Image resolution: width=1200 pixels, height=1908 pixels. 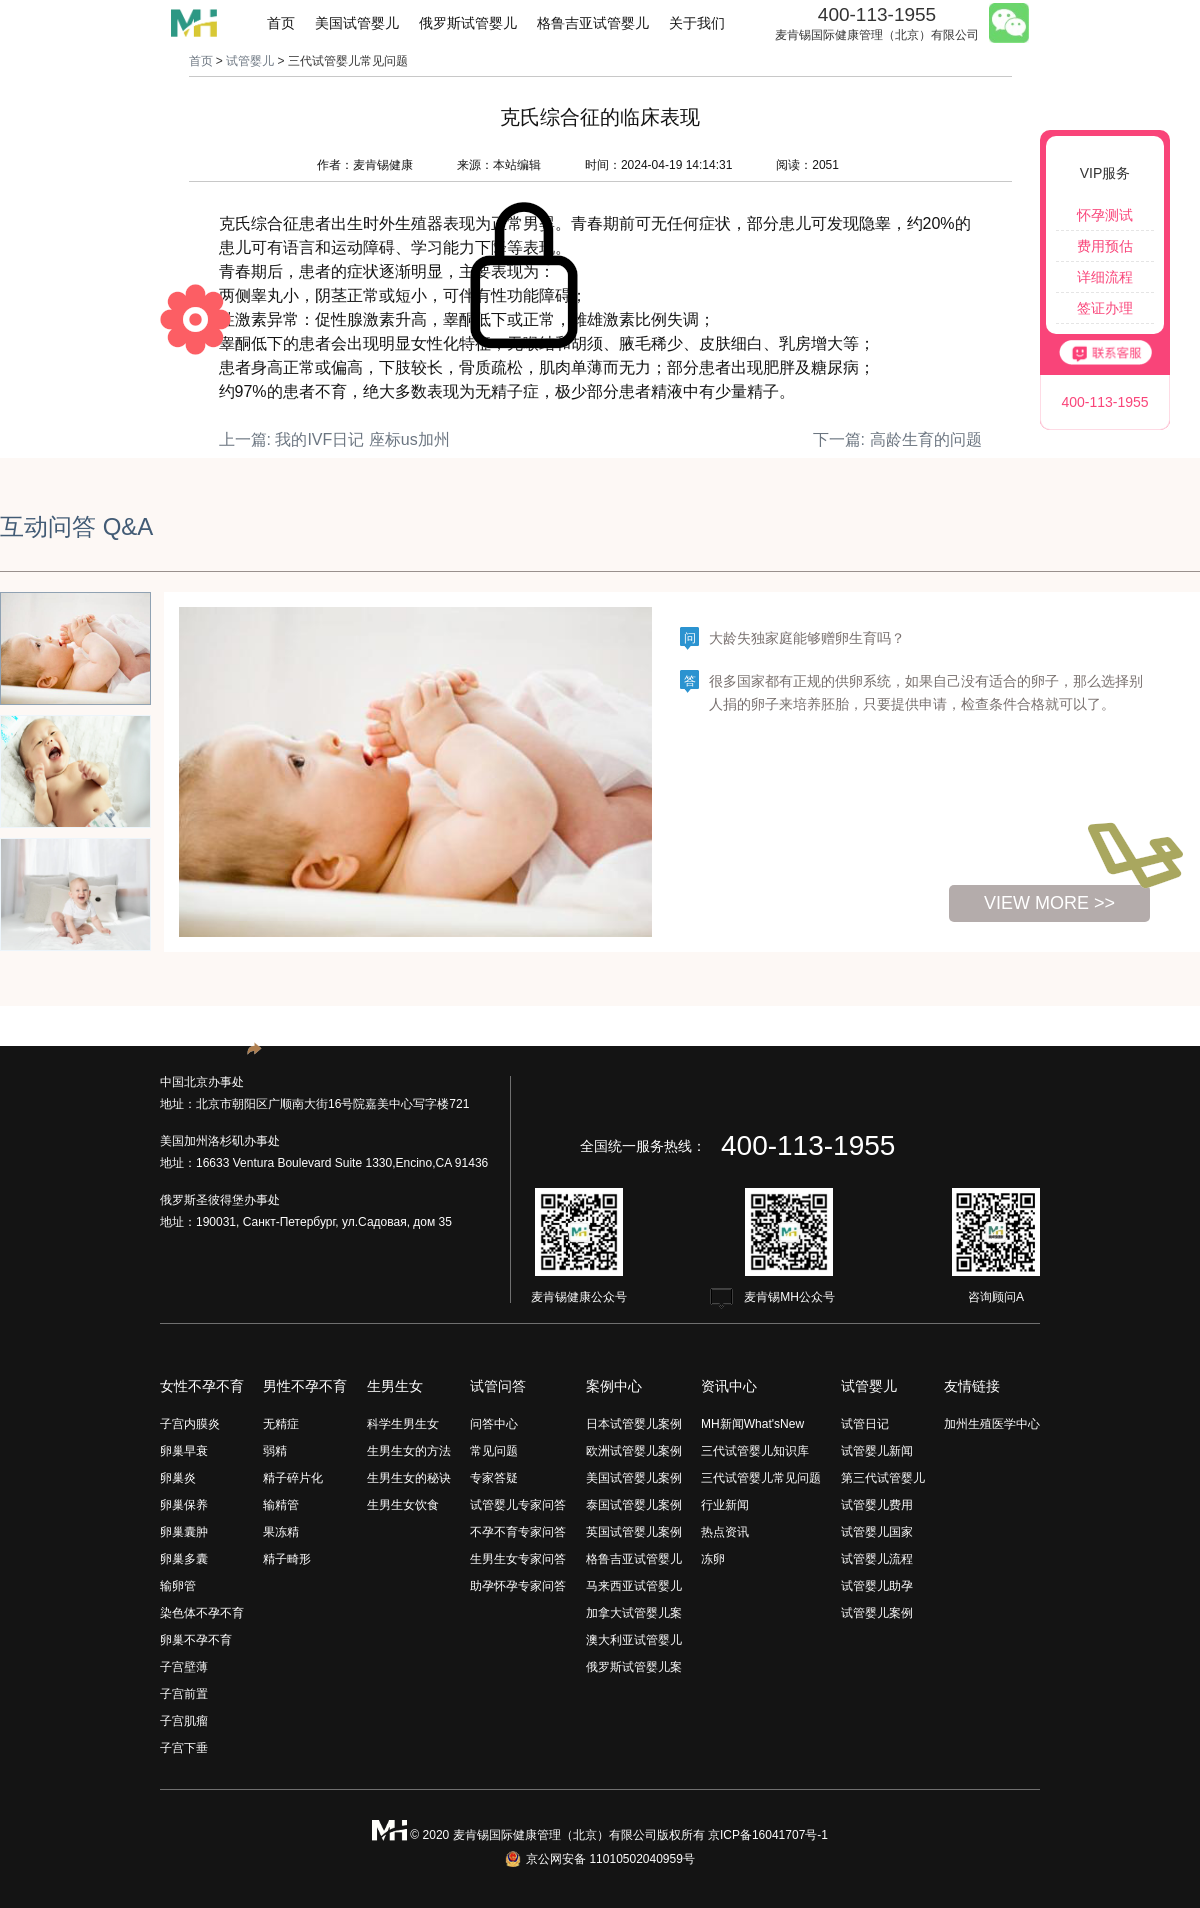 I want to click on Laravel framework branding or integration, so click(x=1135, y=855).